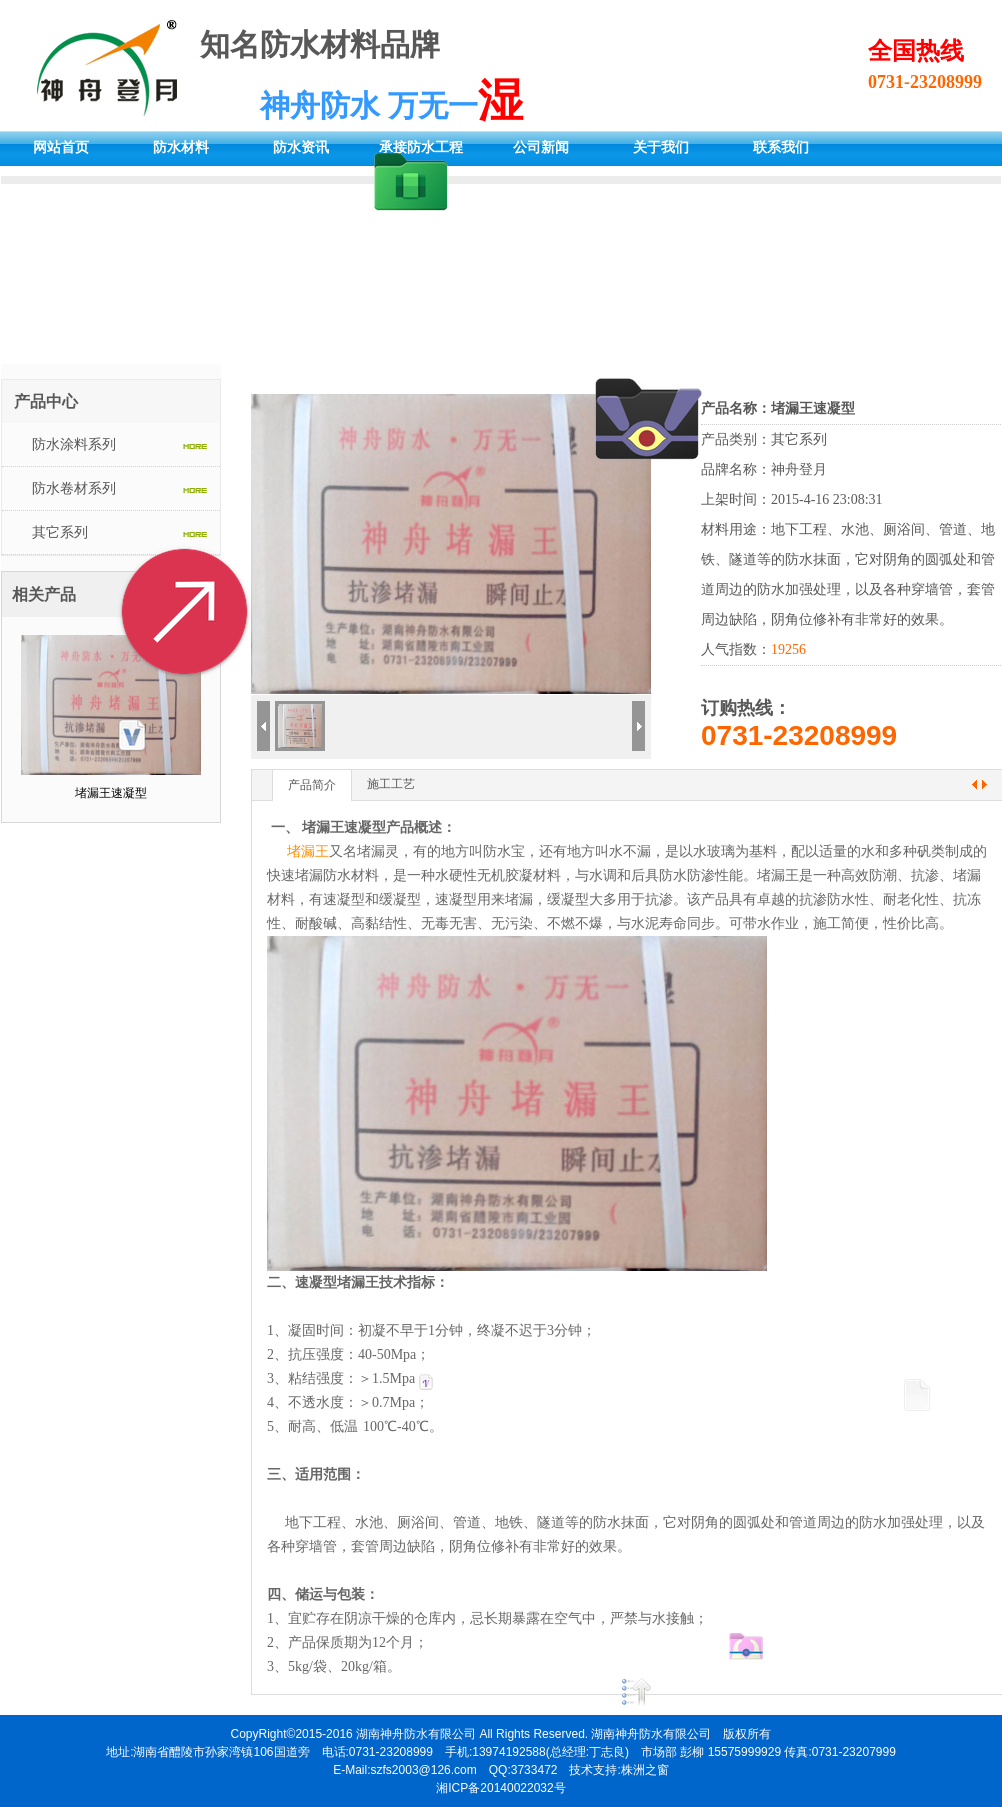 Image resolution: width=1002 pixels, height=1807 pixels. I want to click on indicates a Vala programming language source file, so click(426, 1382).